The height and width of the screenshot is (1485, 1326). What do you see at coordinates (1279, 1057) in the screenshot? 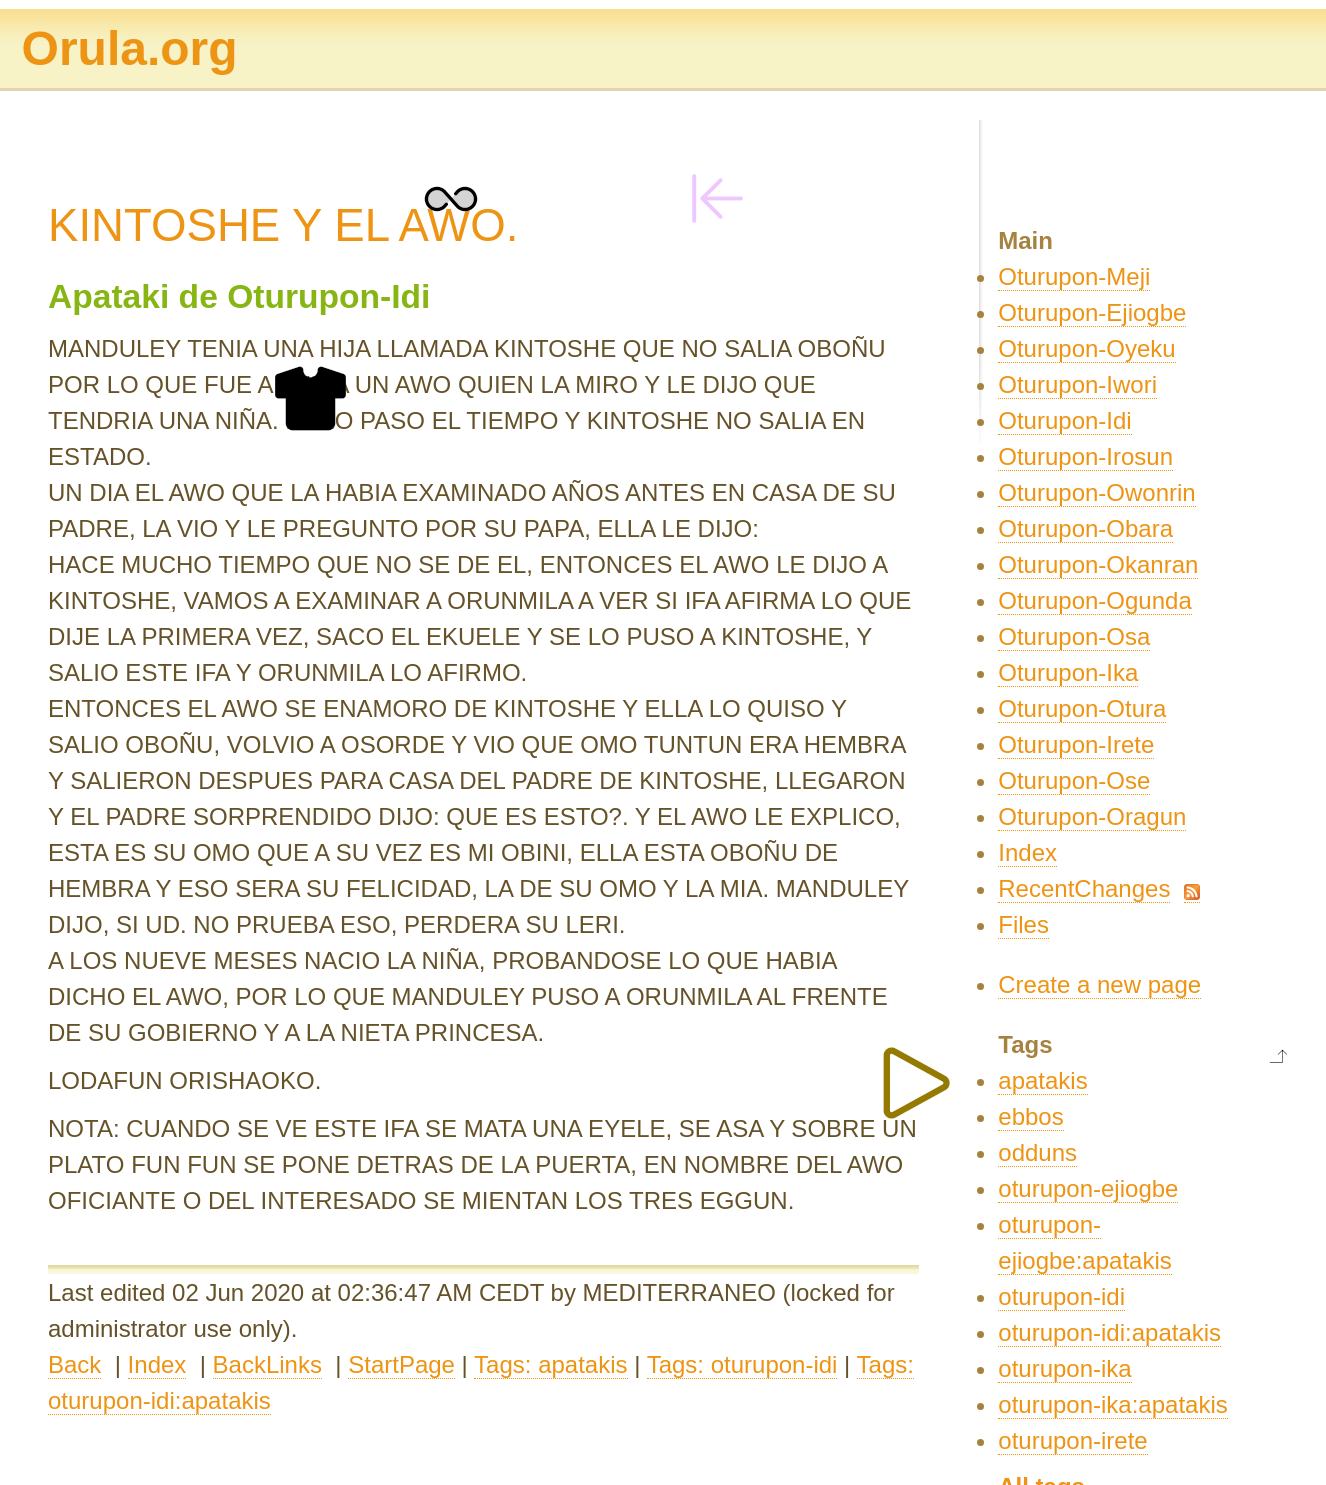
I see `move item up or forward in sequence` at bounding box center [1279, 1057].